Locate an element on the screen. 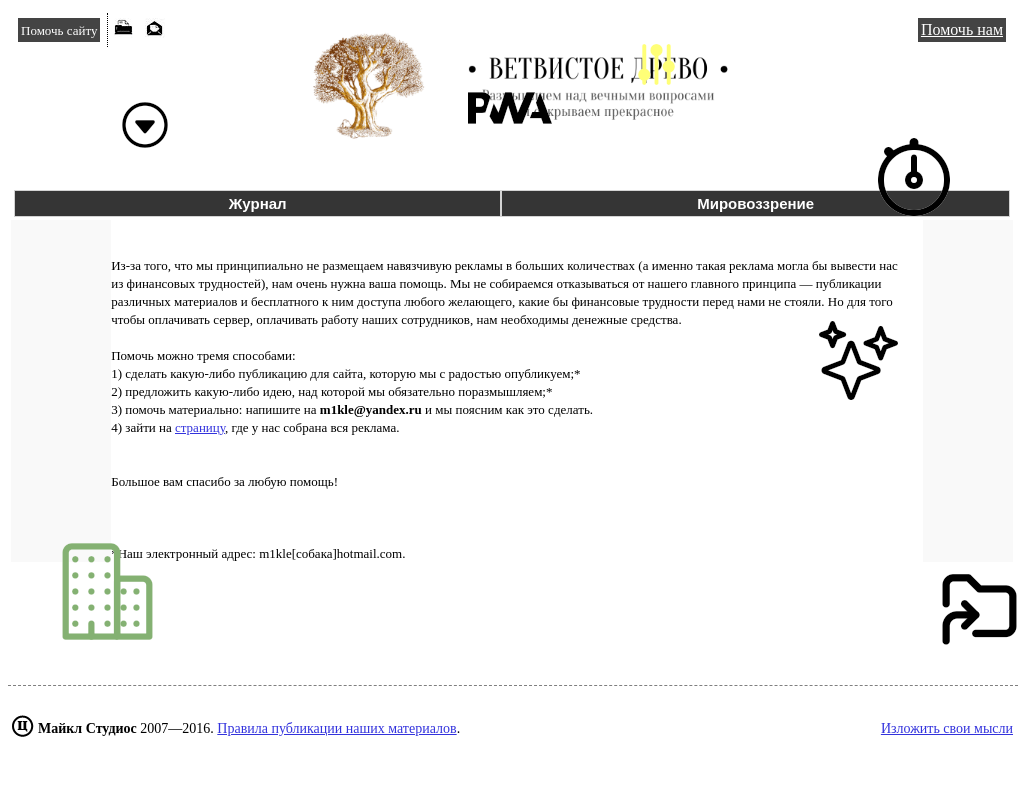  expand a dropdown menu or section is located at coordinates (145, 125).